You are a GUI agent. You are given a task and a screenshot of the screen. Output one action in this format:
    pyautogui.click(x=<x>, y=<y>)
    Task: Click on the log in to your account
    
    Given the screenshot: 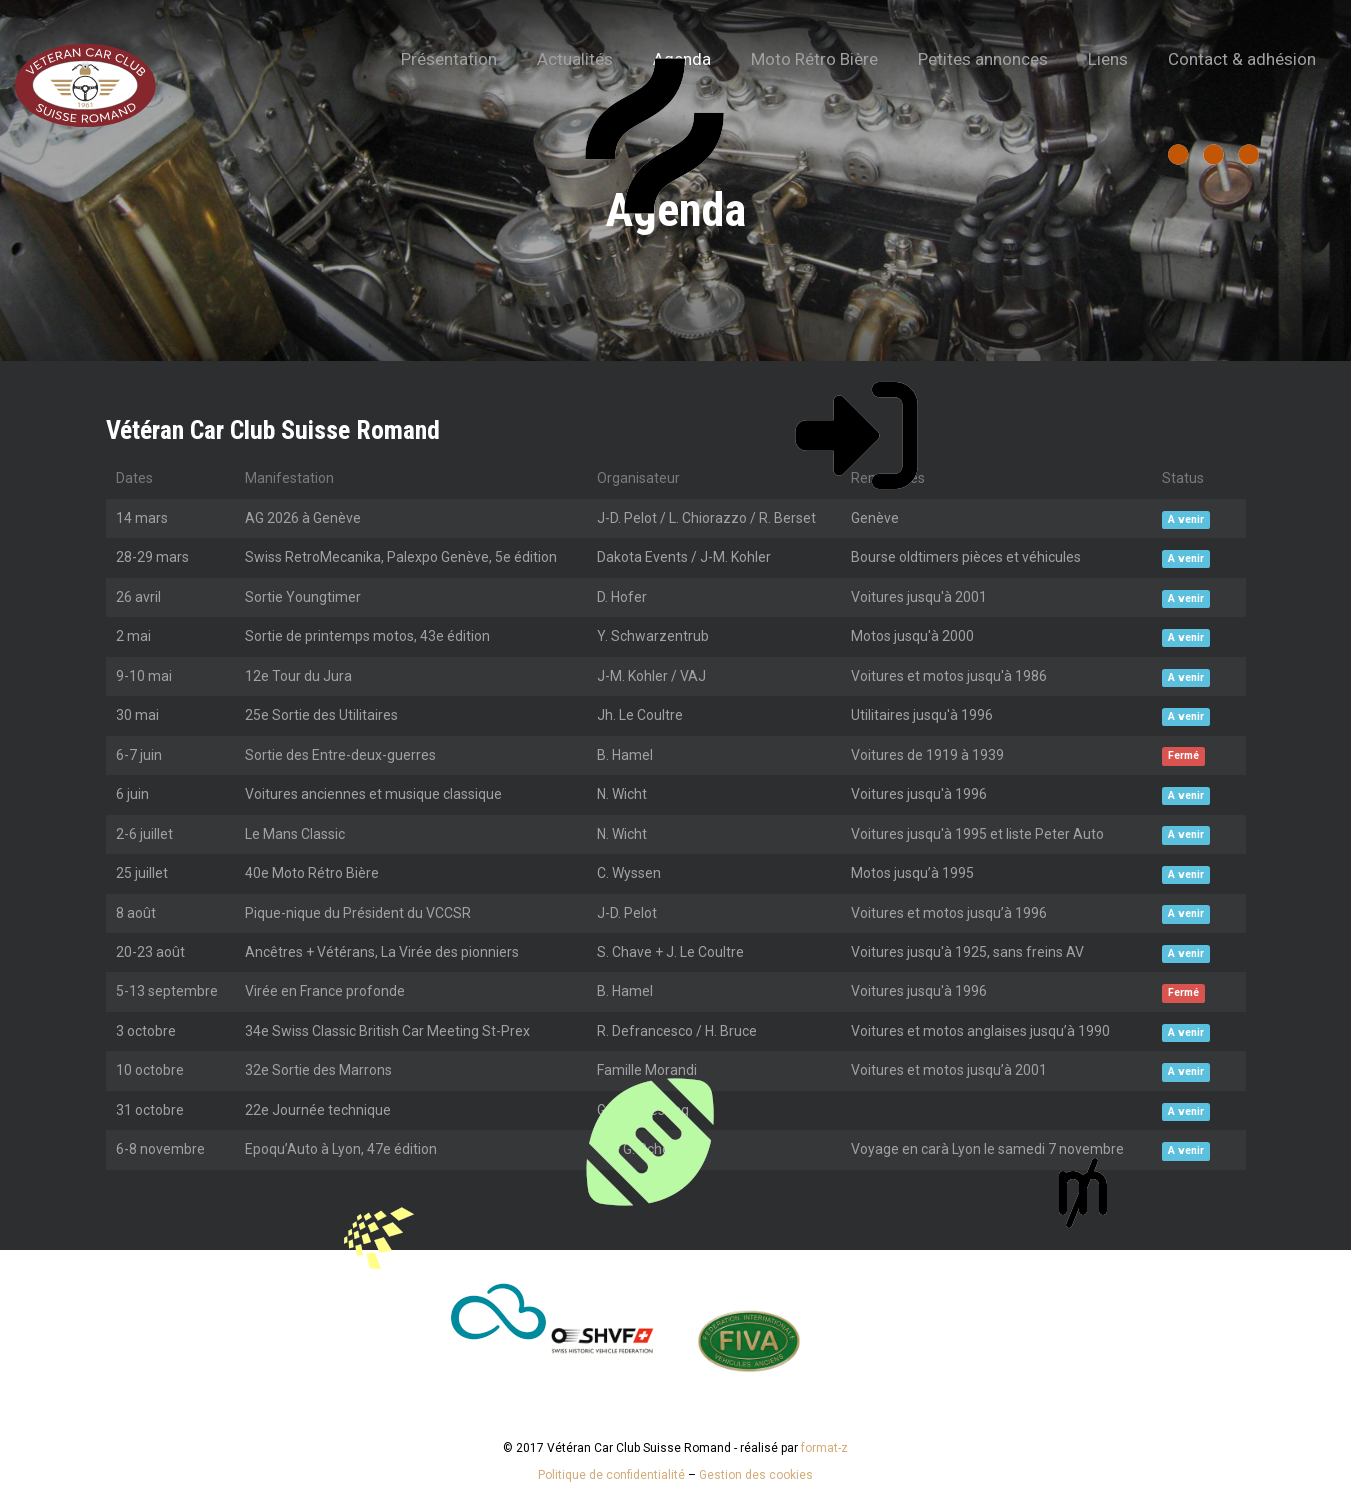 What is the action you would take?
    pyautogui.click(x=856, y=435)
    